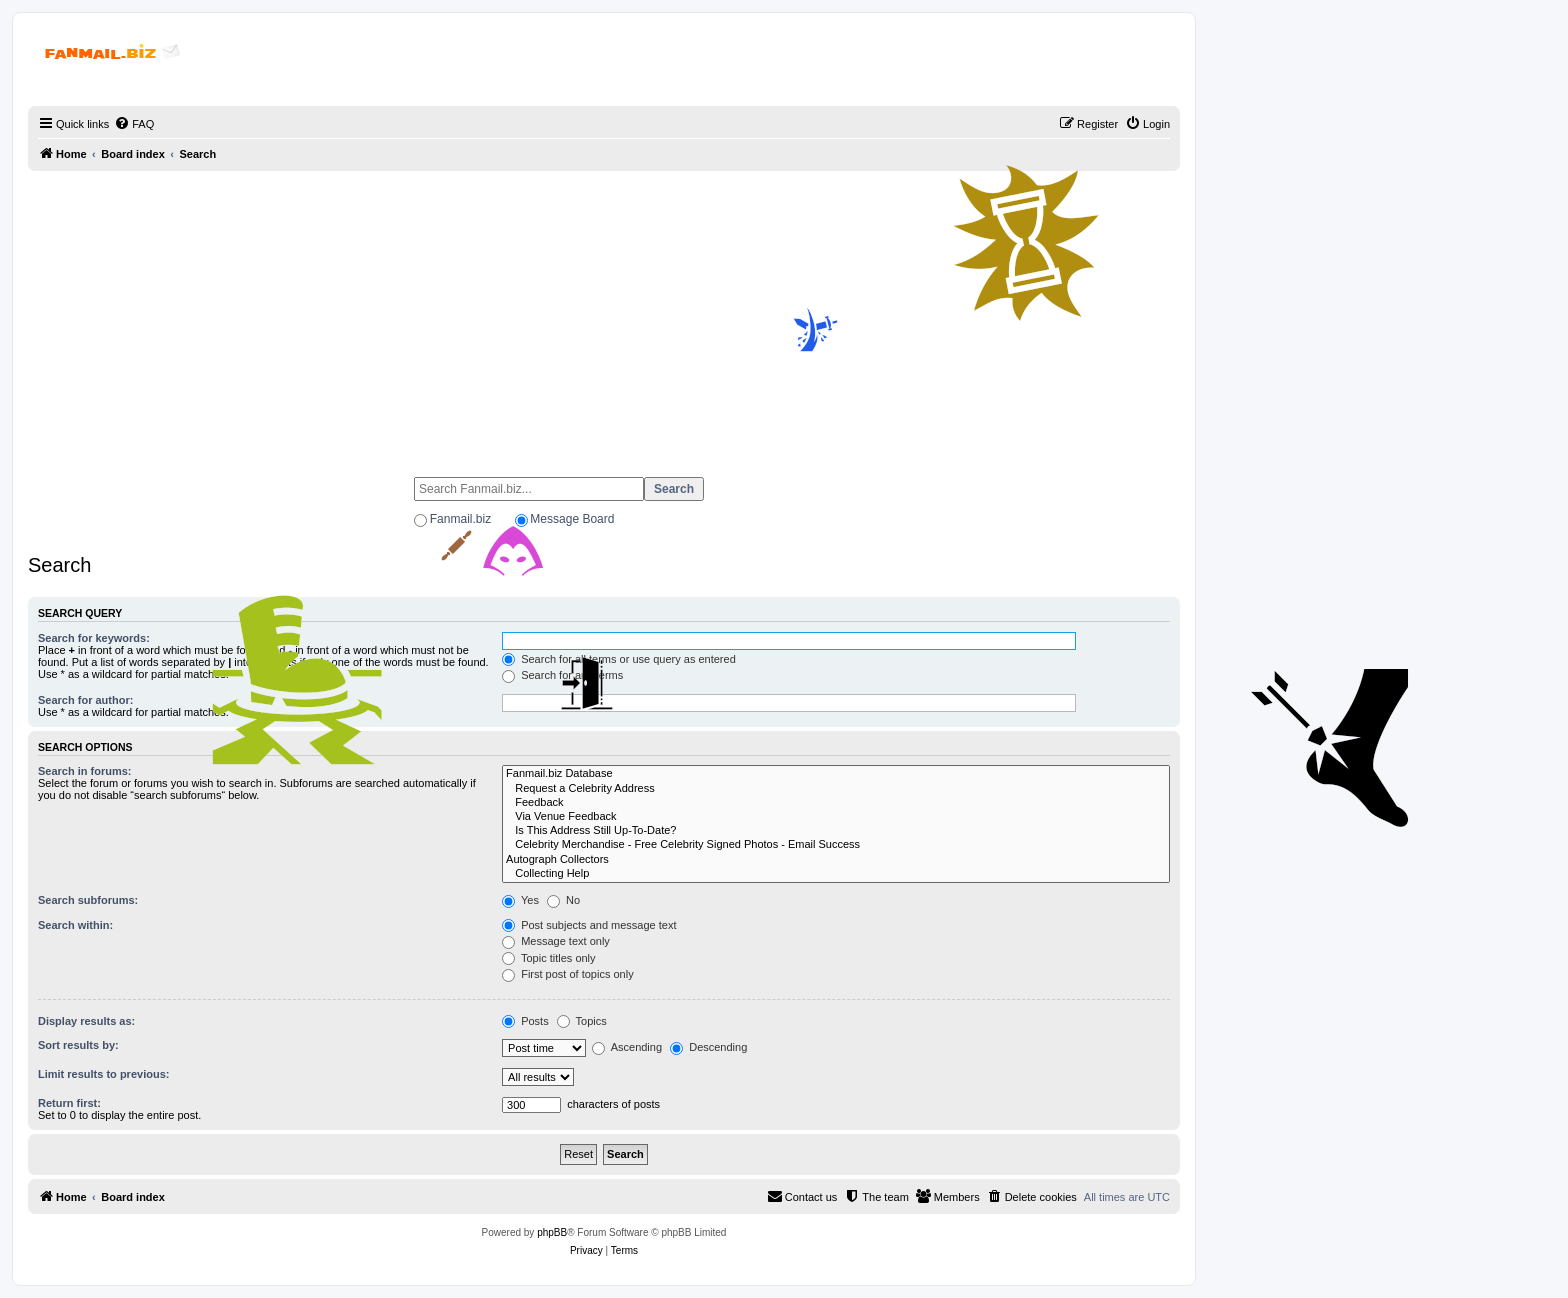 The image size is (1568, 1298). I want to click on select hooded character or rogue class, so click(513, 554).